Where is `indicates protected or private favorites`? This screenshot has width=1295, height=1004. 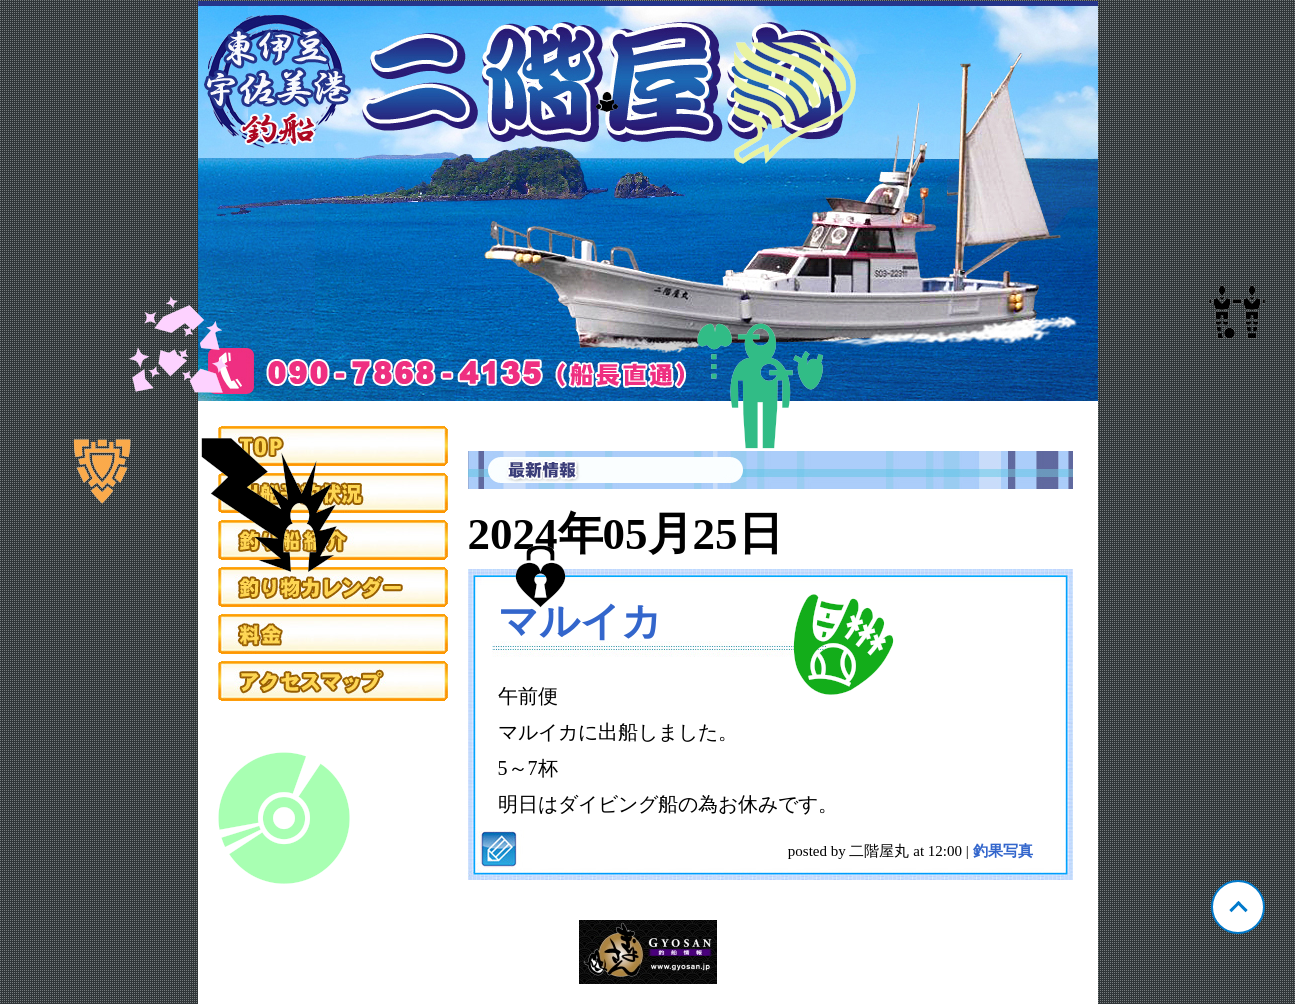
indicates protected or private favorites is located at coordinates (540, 576).